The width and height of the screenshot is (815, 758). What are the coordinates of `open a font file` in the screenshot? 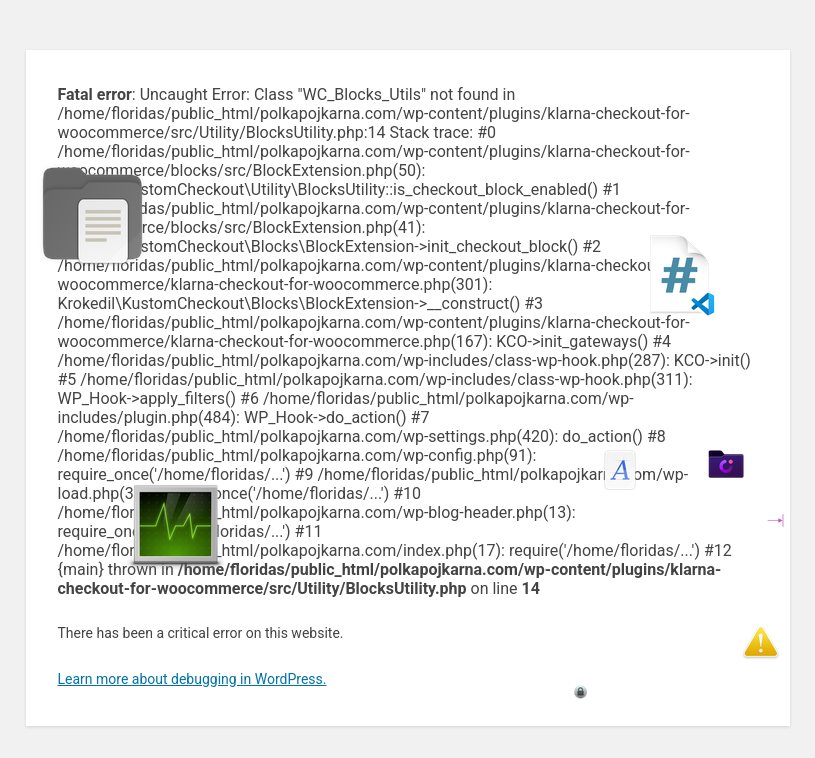 It's located at (620, 470).